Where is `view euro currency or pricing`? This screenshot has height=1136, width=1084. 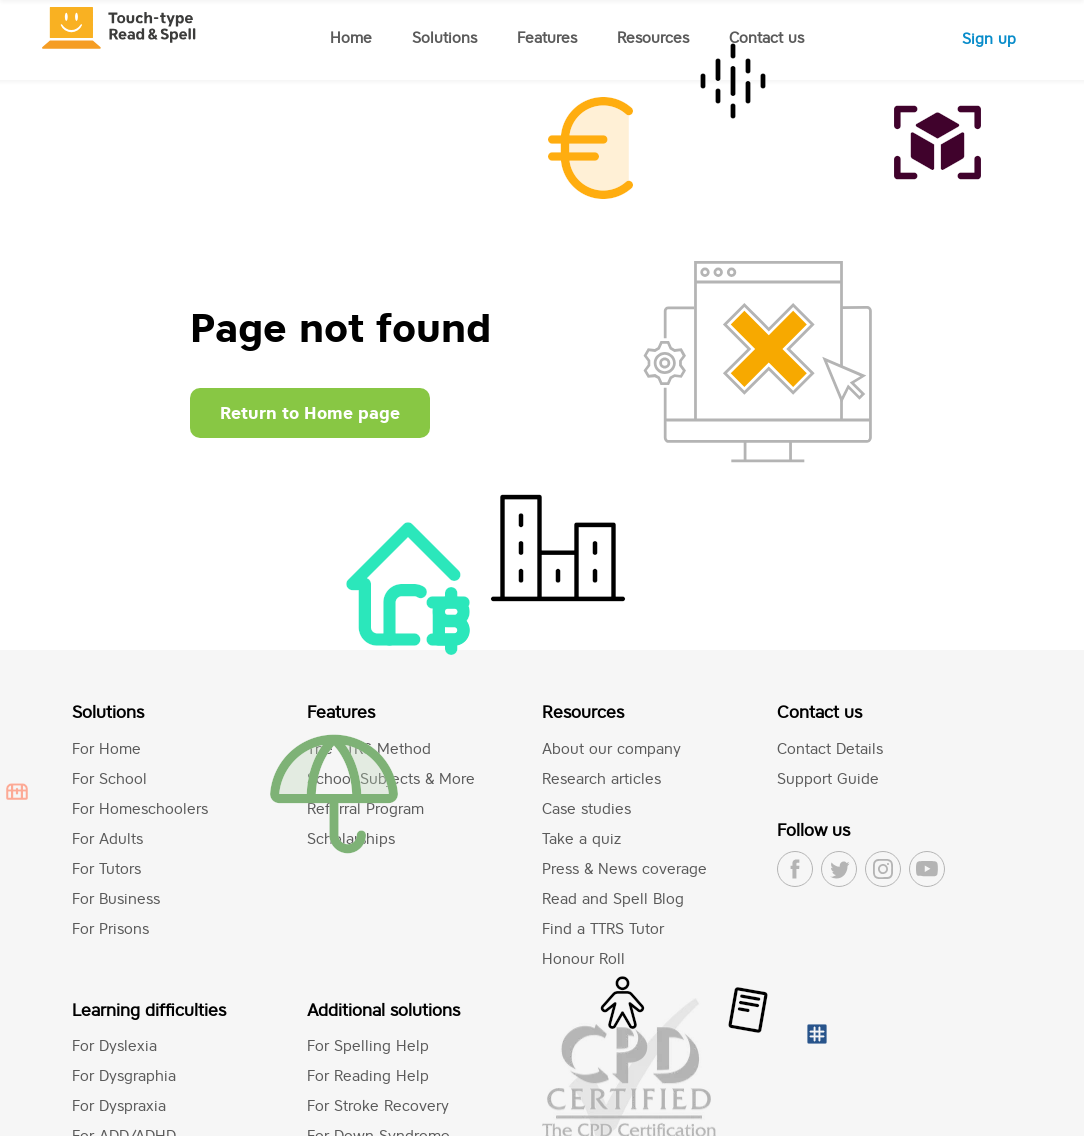 view euro currency or pricing is located at coordinates (599, 148).